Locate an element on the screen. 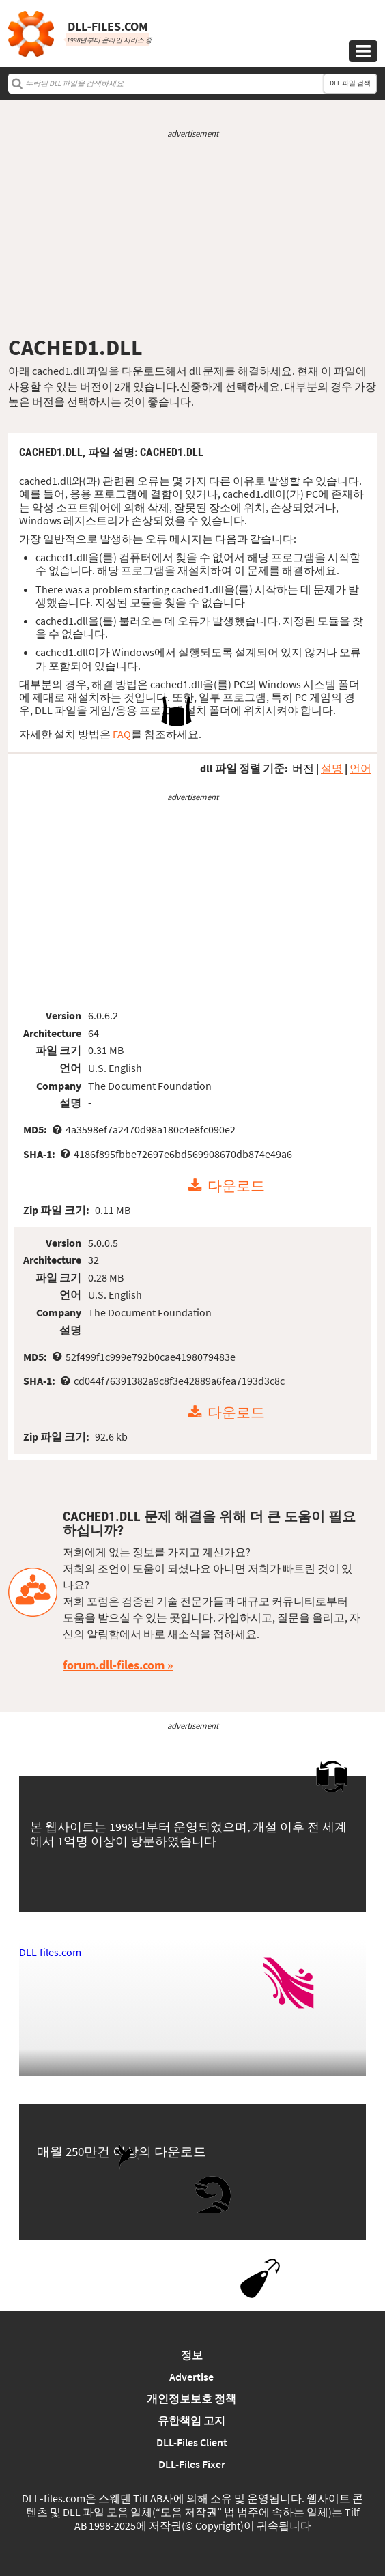 This screenshot has height=2576, width=385. enter the arena or battle mode is located at coordinates (176, 711).